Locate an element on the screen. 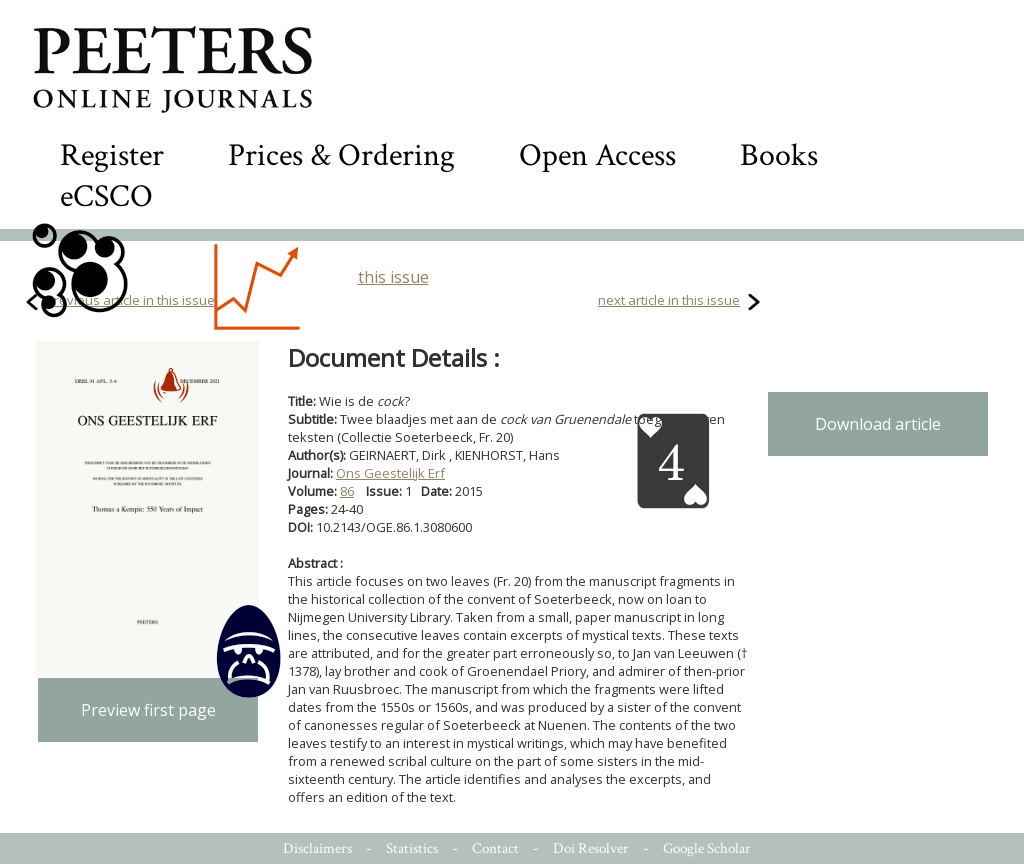 Image resolution: width=1024 pixels, height=864 pixels. view analytics or statistics is located at coordinates (257, 287).